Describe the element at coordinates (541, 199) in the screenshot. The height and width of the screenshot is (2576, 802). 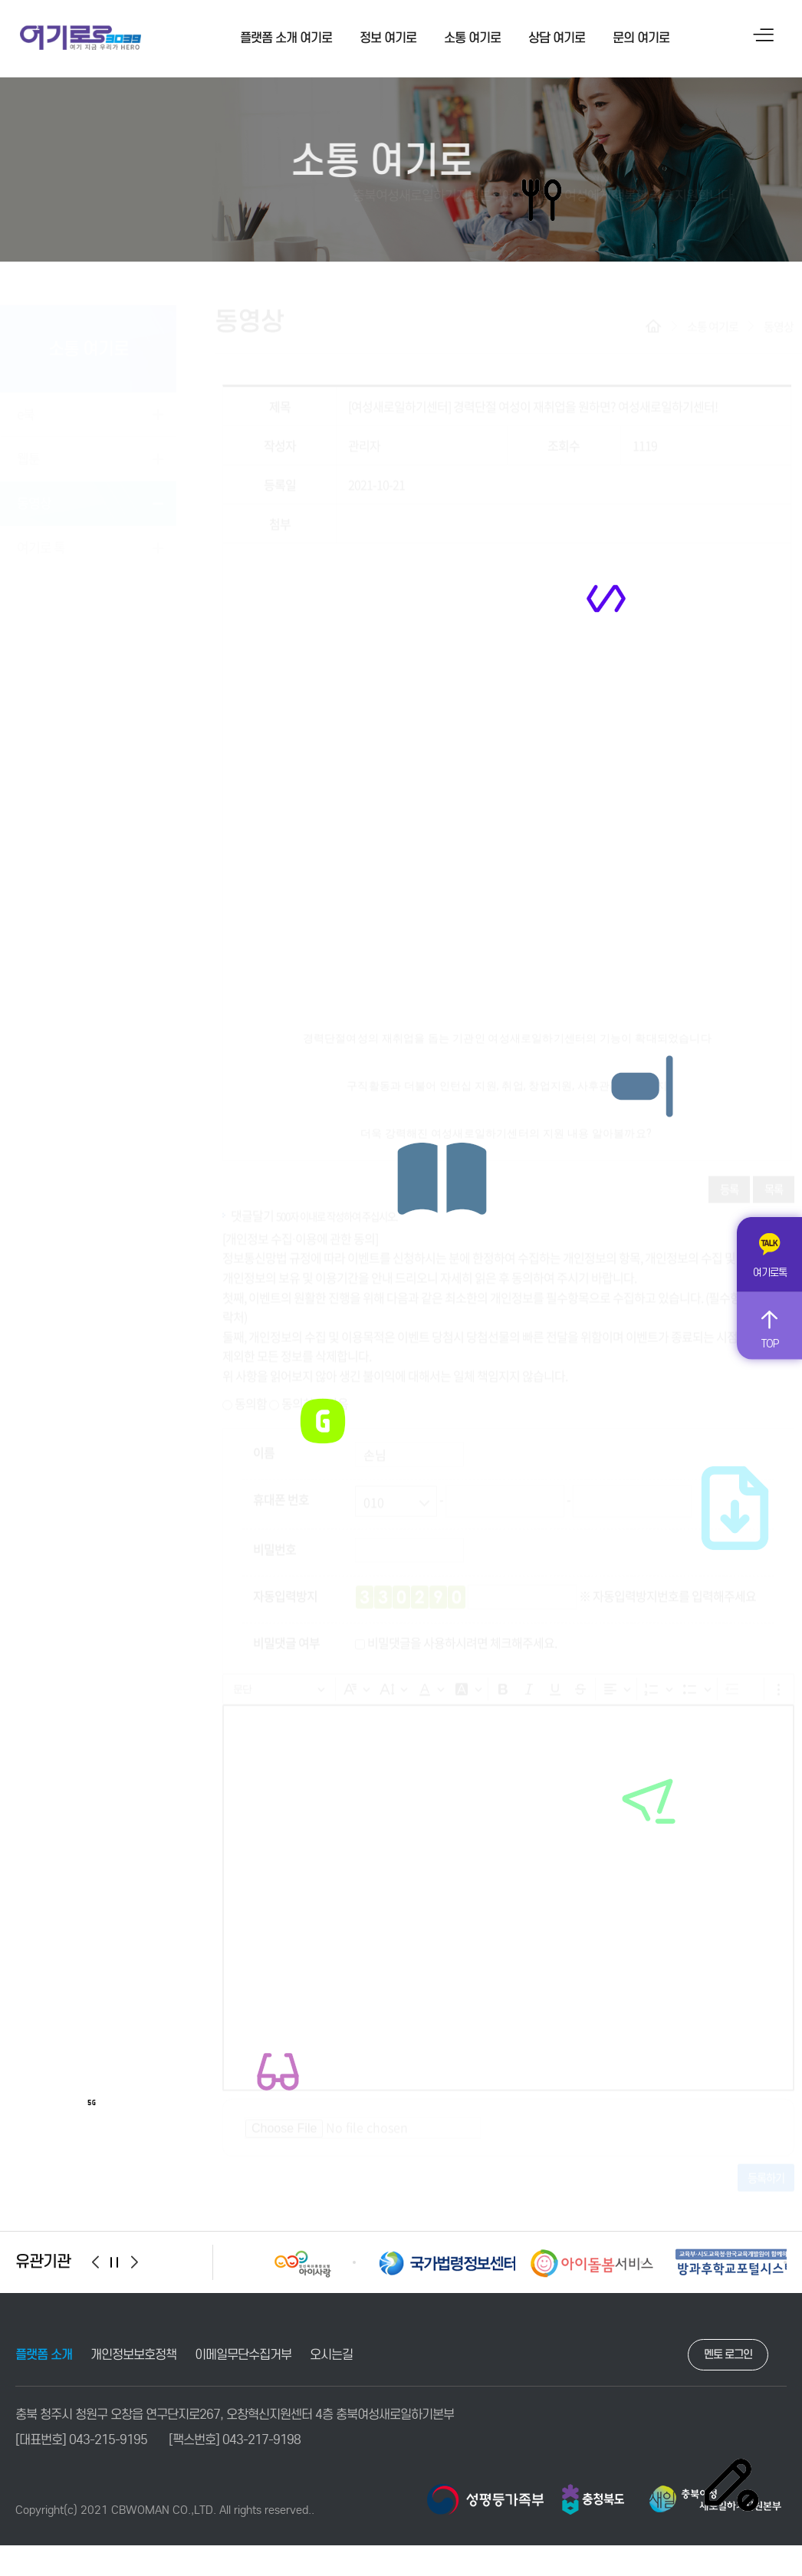
I see `access food or dining options` at that location.